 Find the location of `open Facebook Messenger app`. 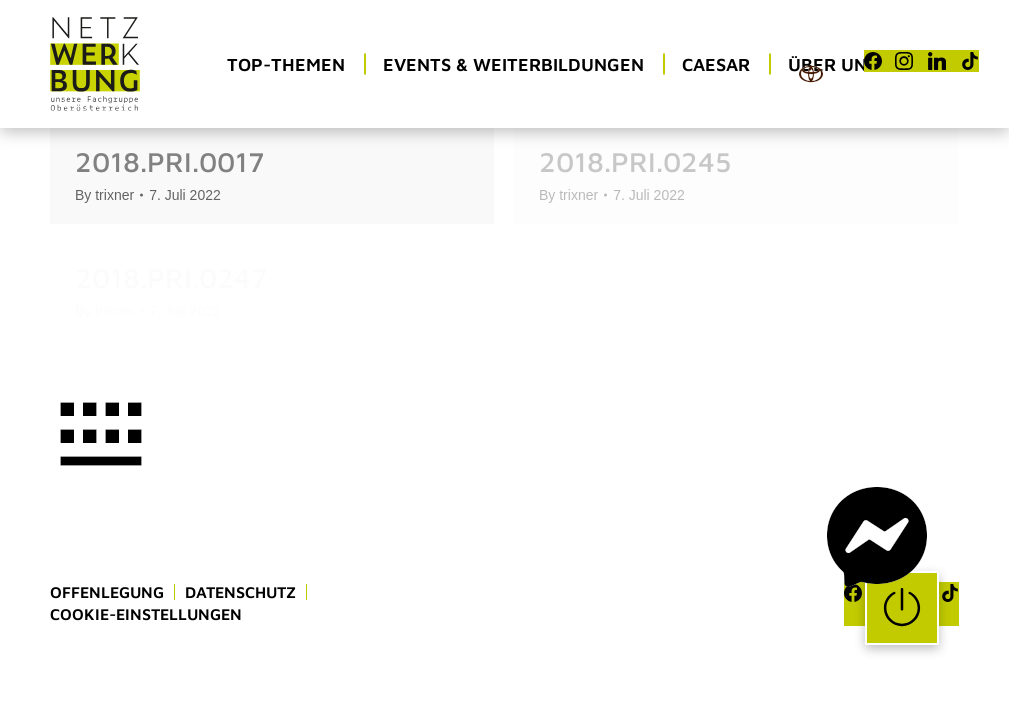

open Facebook Messenger app is located at coordinates (877, 537).